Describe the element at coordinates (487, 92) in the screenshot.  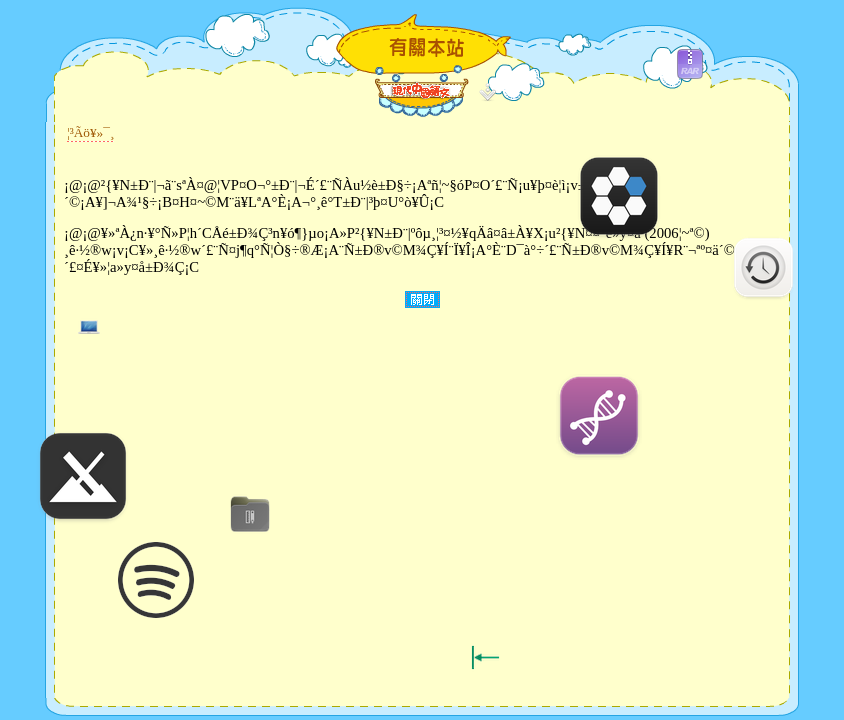
I see `scroll down or view more content` at that location.